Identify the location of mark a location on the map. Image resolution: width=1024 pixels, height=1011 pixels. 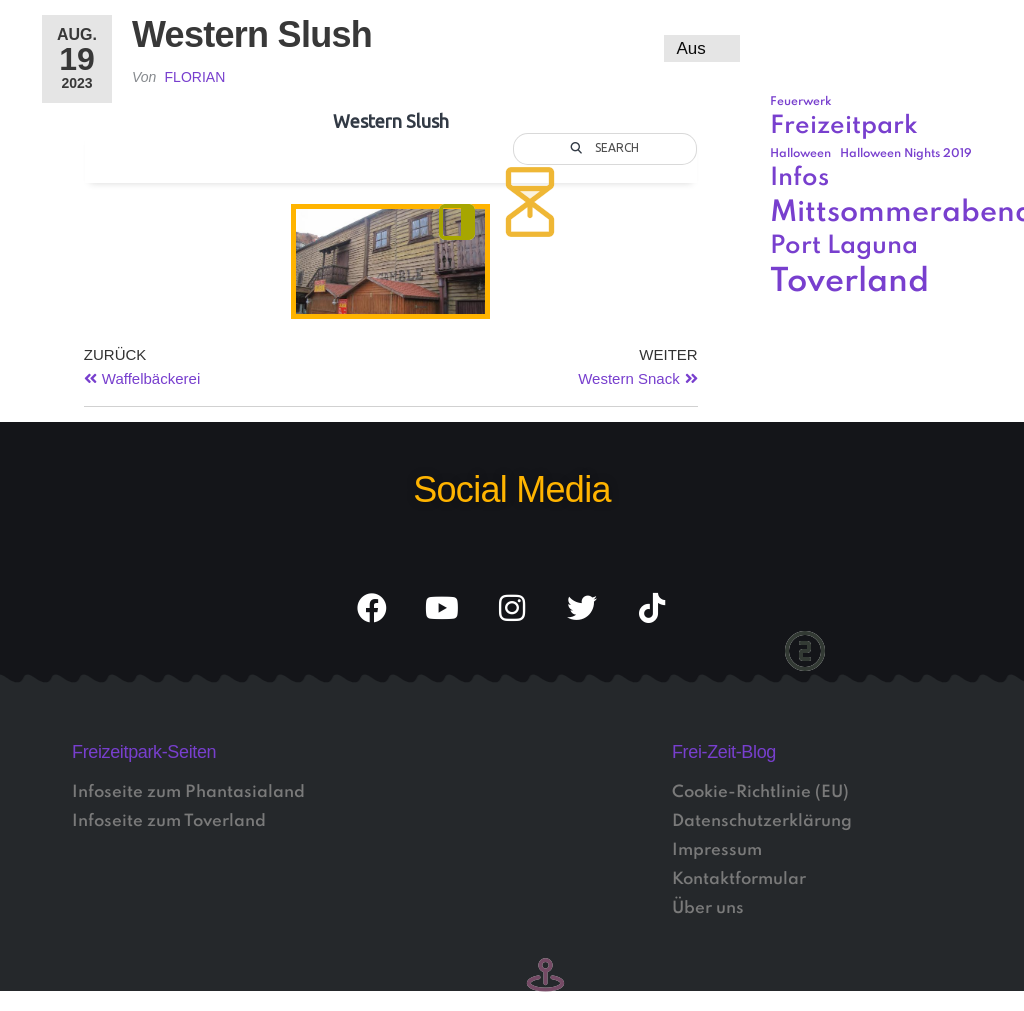
(545, 975).